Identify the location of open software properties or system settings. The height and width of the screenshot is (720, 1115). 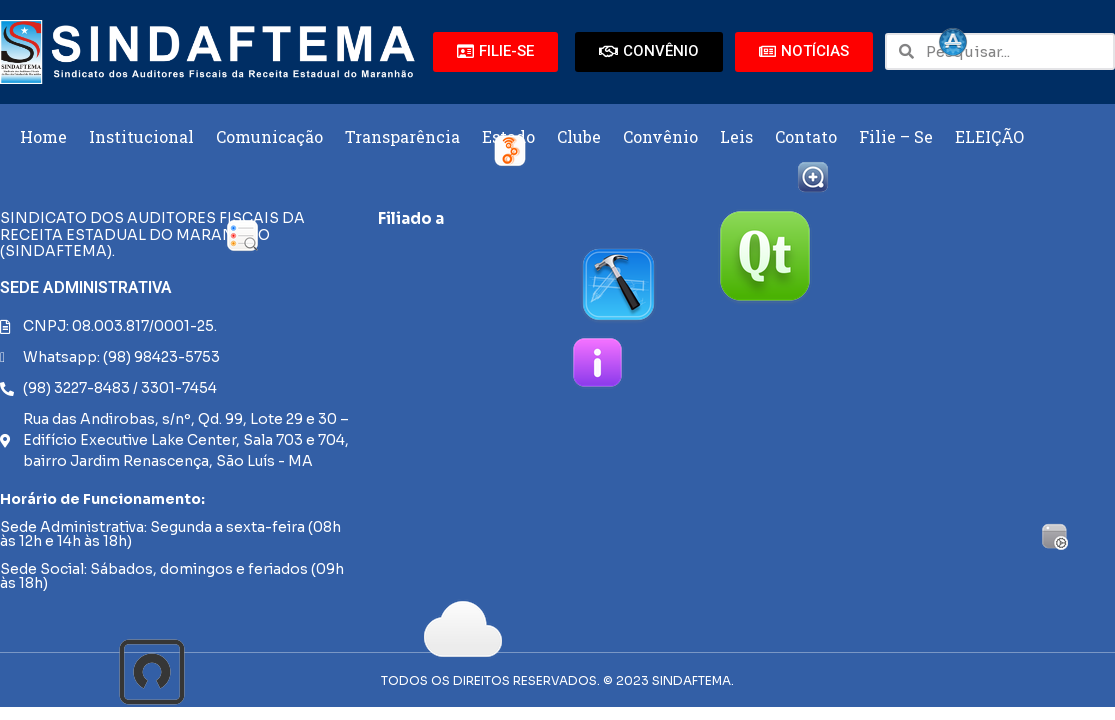
(953, 42).